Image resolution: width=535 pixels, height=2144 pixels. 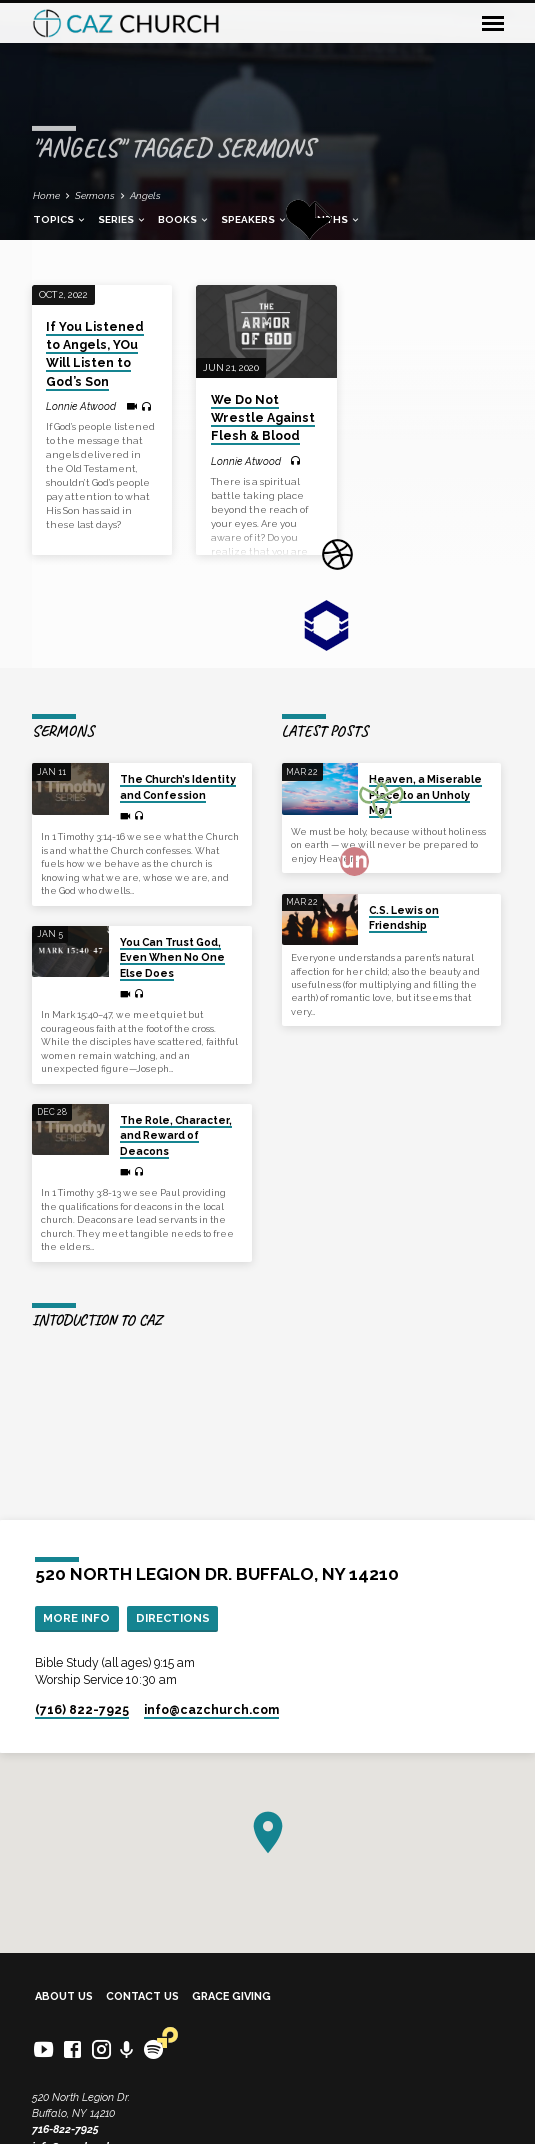 What do you see at coordinates (326, 625) in the screenshot?
I see `navigate to fugacloud services` at bounding box center [326, 625].